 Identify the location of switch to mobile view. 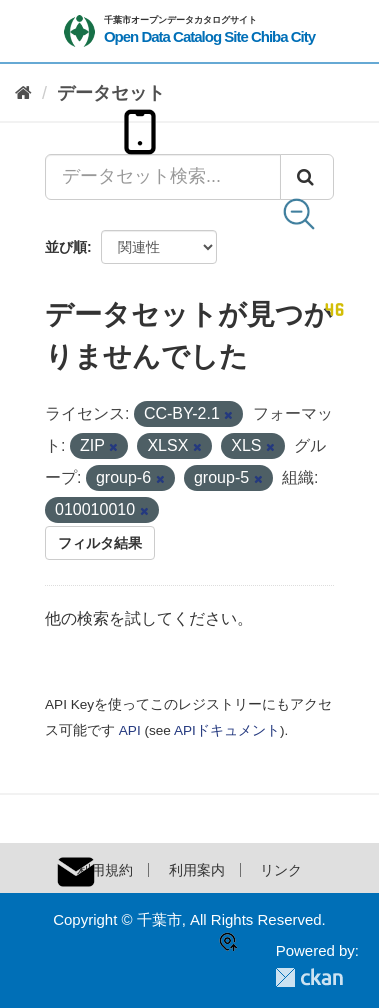
(140, 132).